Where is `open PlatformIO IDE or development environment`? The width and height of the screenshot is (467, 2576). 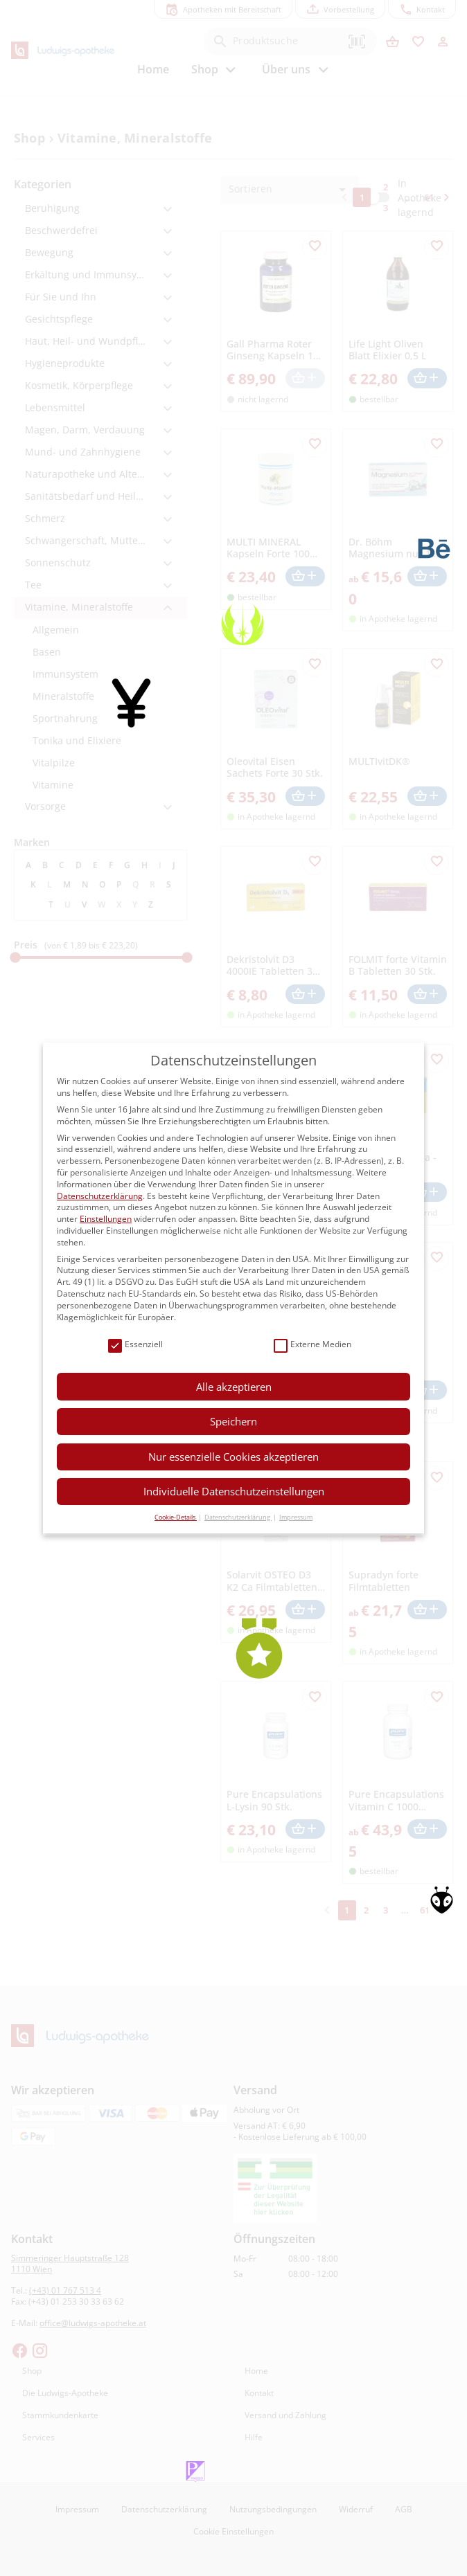
open PlatformIO IDE or development environment is located at coordinates (441, 1900).